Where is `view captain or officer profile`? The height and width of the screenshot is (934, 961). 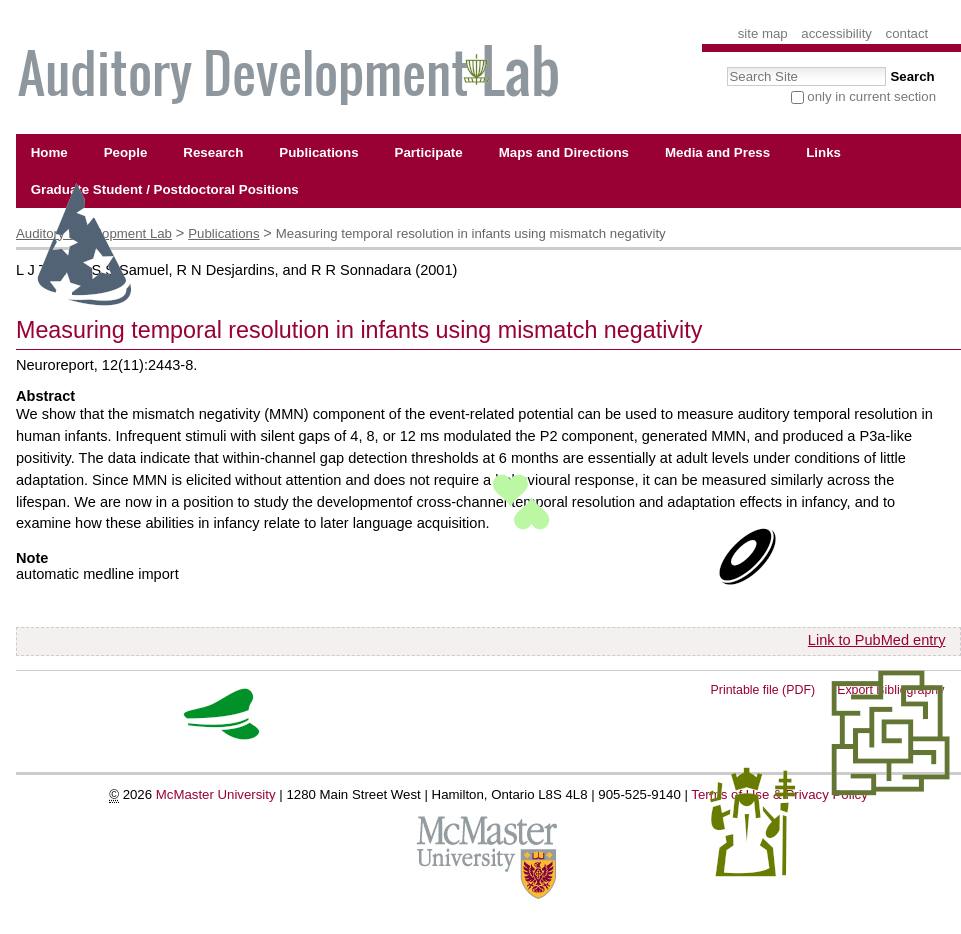
view captain or officer profile is located at coordinates (221, 716).